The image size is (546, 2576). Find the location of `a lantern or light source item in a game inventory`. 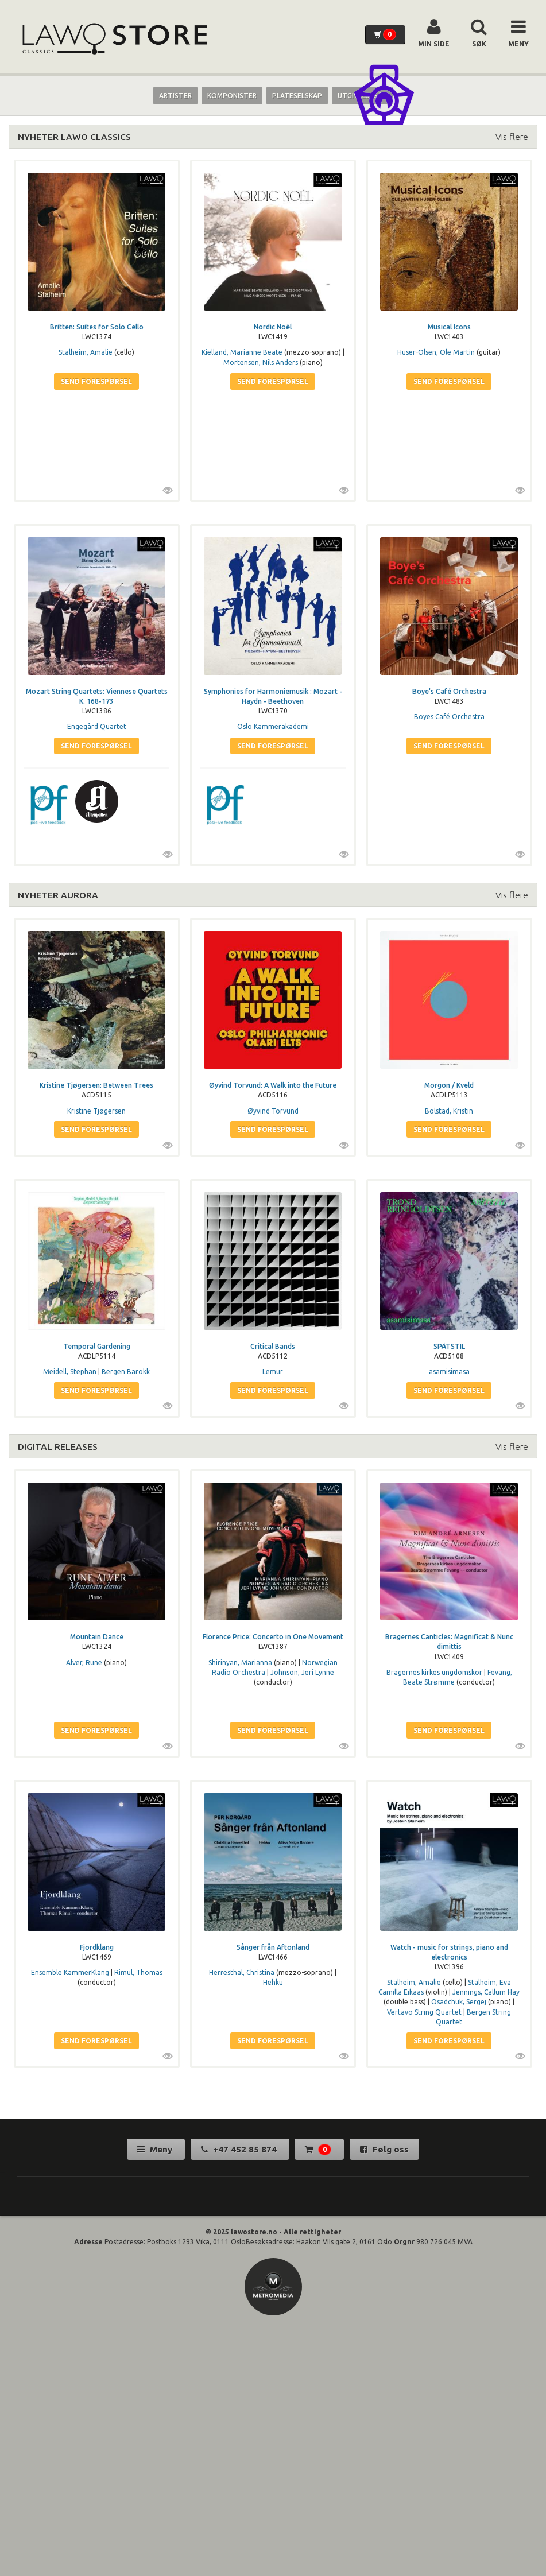

a lantern or light source item in a game inventory is located at coordinates (384, 95).